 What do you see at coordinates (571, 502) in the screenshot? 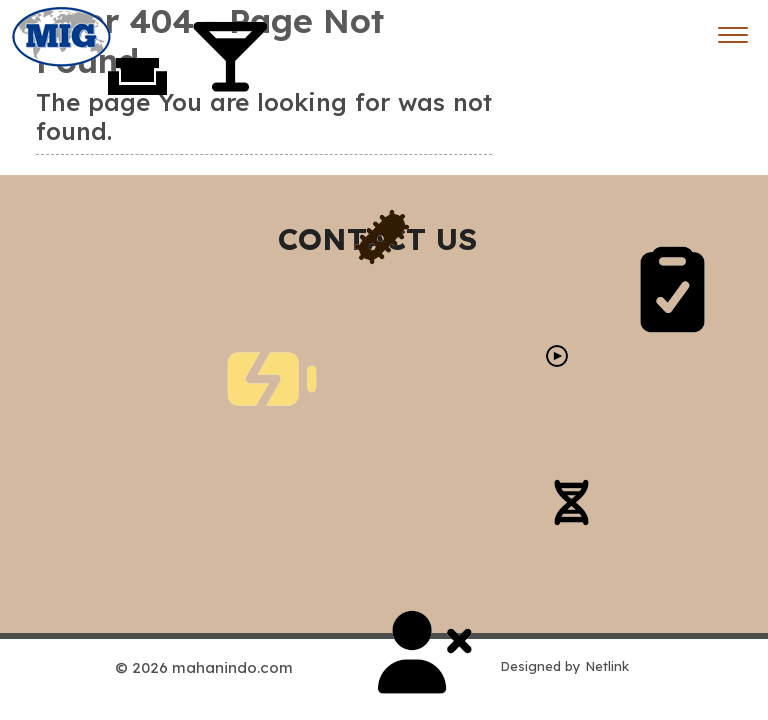
I see `access genetics or DNA-related features` at bounding box center [571, 502].